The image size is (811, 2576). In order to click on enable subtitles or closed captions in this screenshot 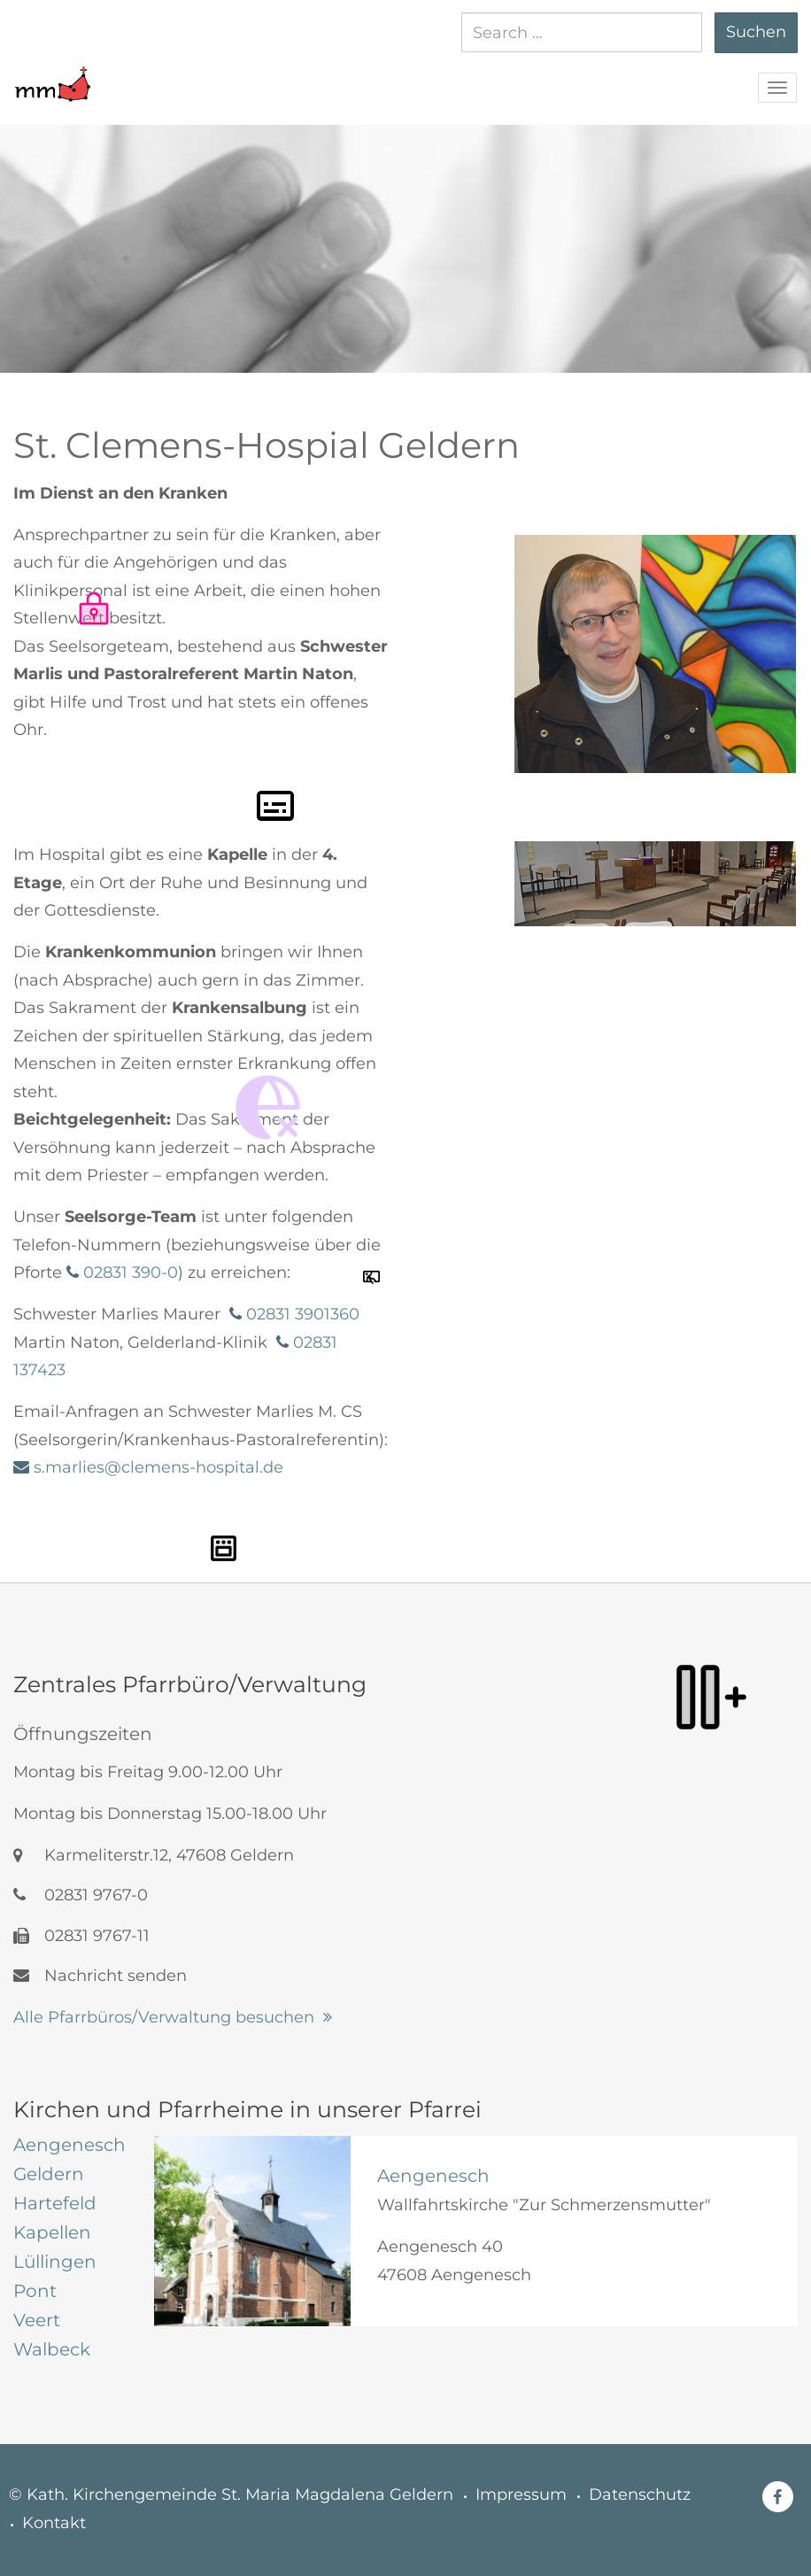, I will do `click(275, 806)`.